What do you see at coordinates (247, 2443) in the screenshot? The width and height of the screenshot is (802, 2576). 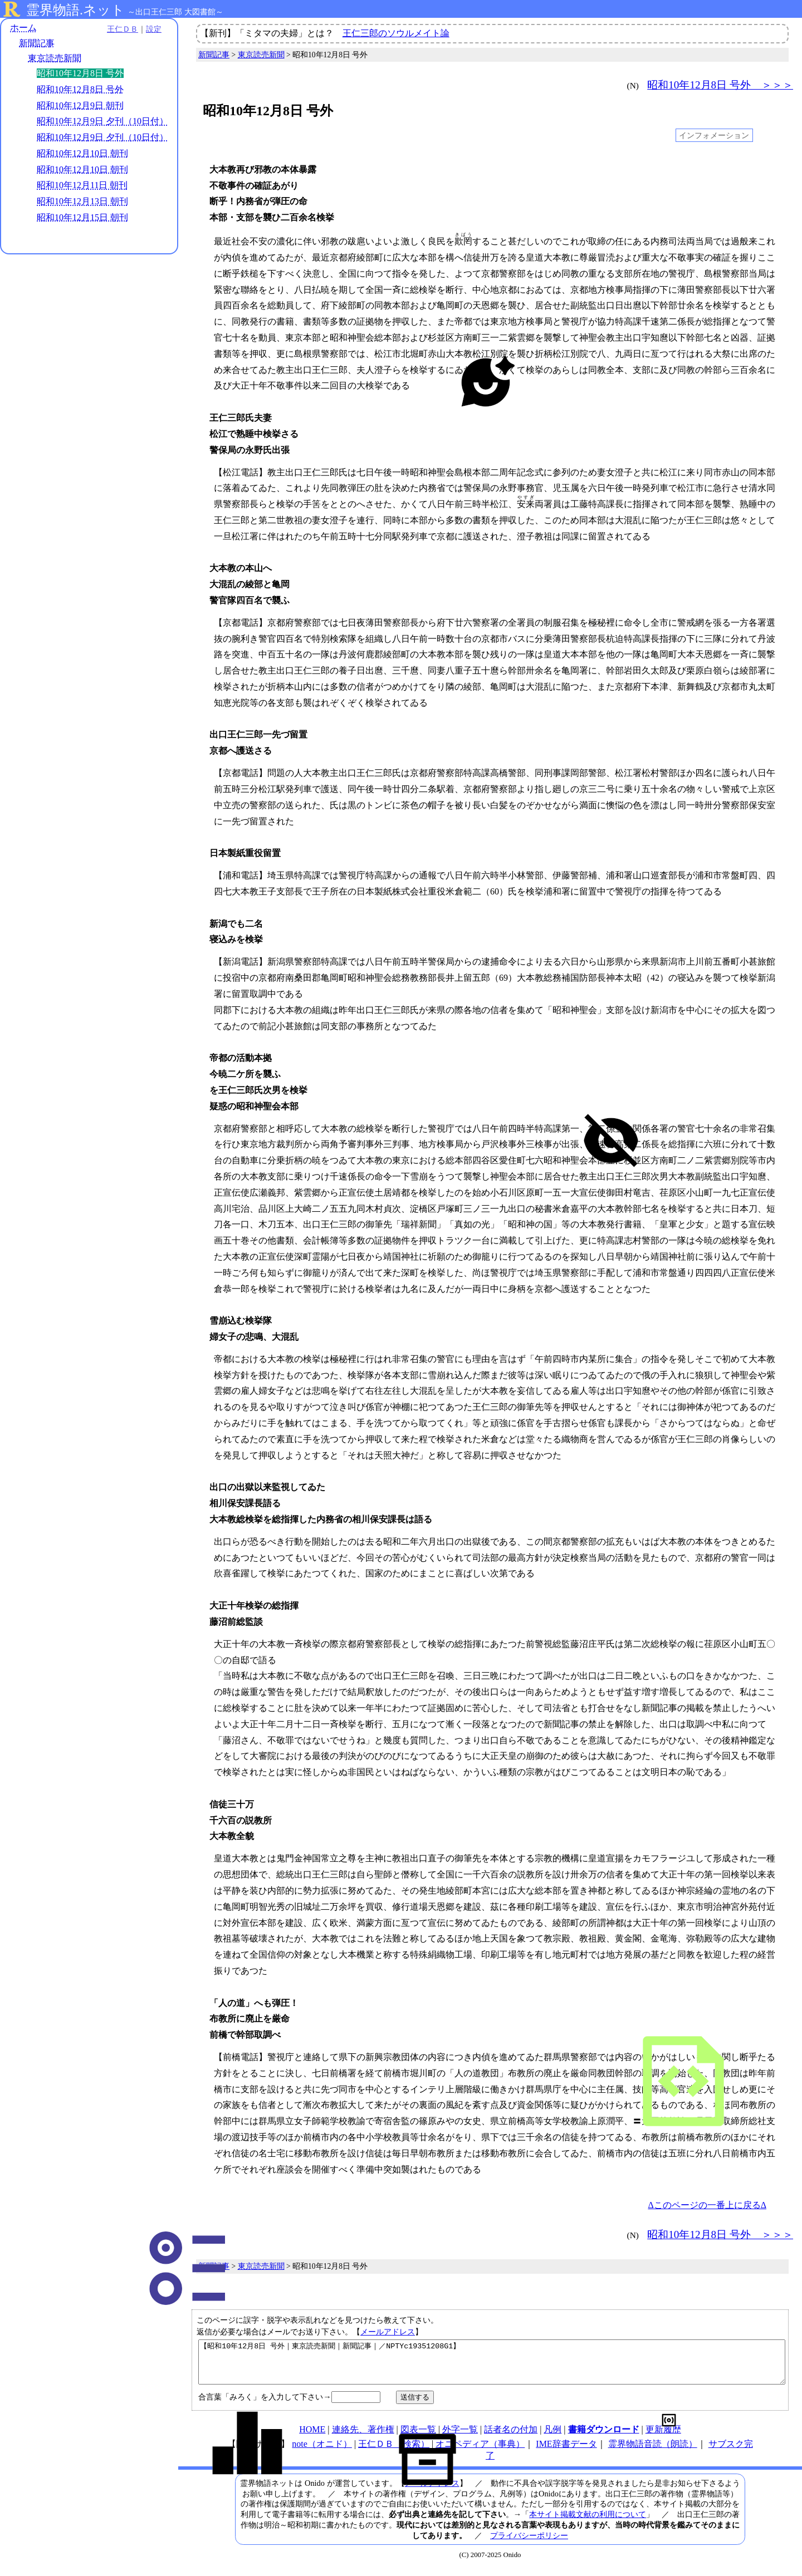 I see `view analytics or statistics` at bounding box center [247, 2443].